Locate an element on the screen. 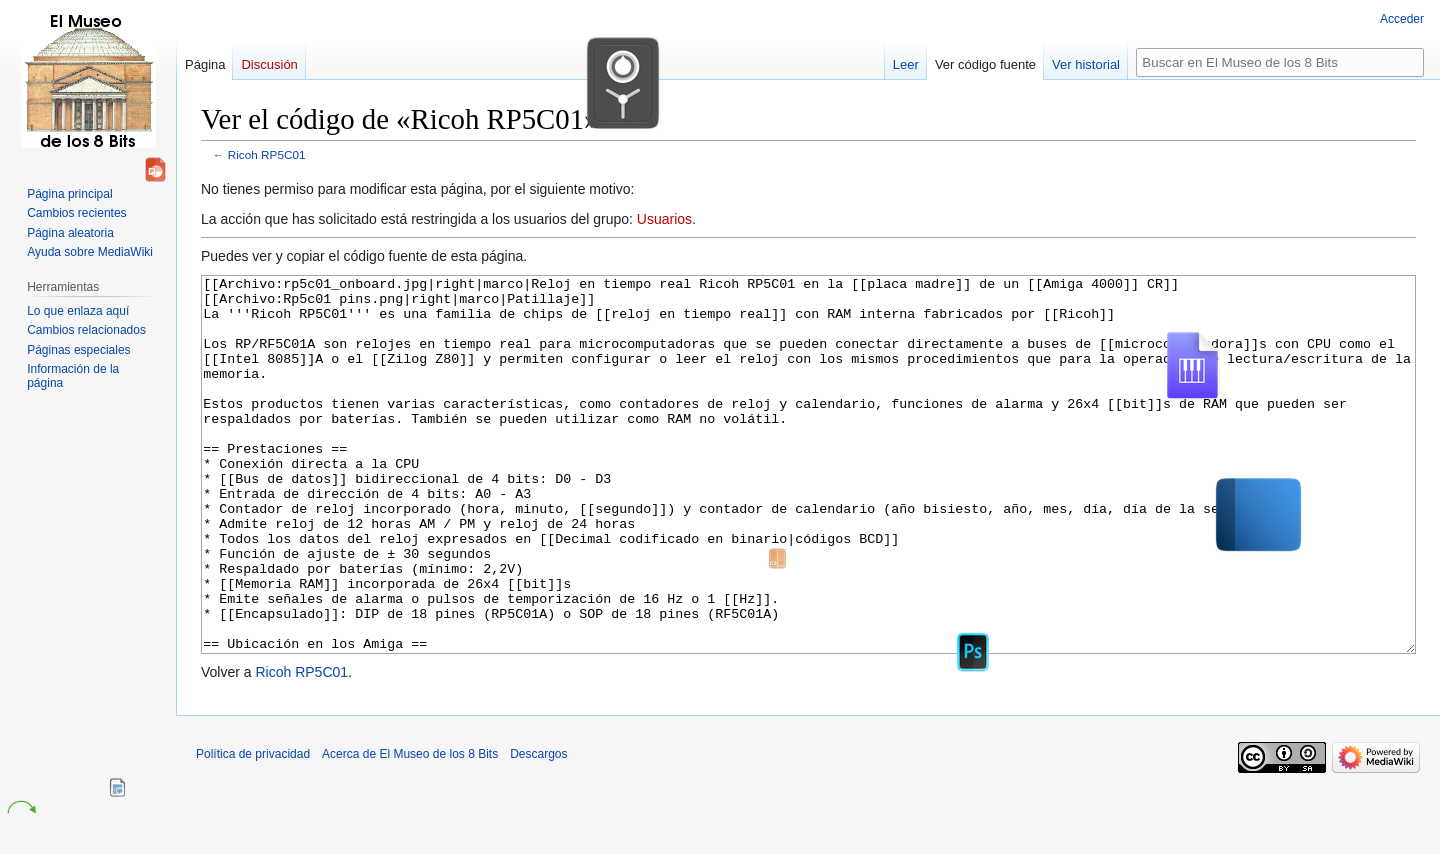 The image size is (1440, 854). open déjà dup backup utility is located at coordinates (623, 83).